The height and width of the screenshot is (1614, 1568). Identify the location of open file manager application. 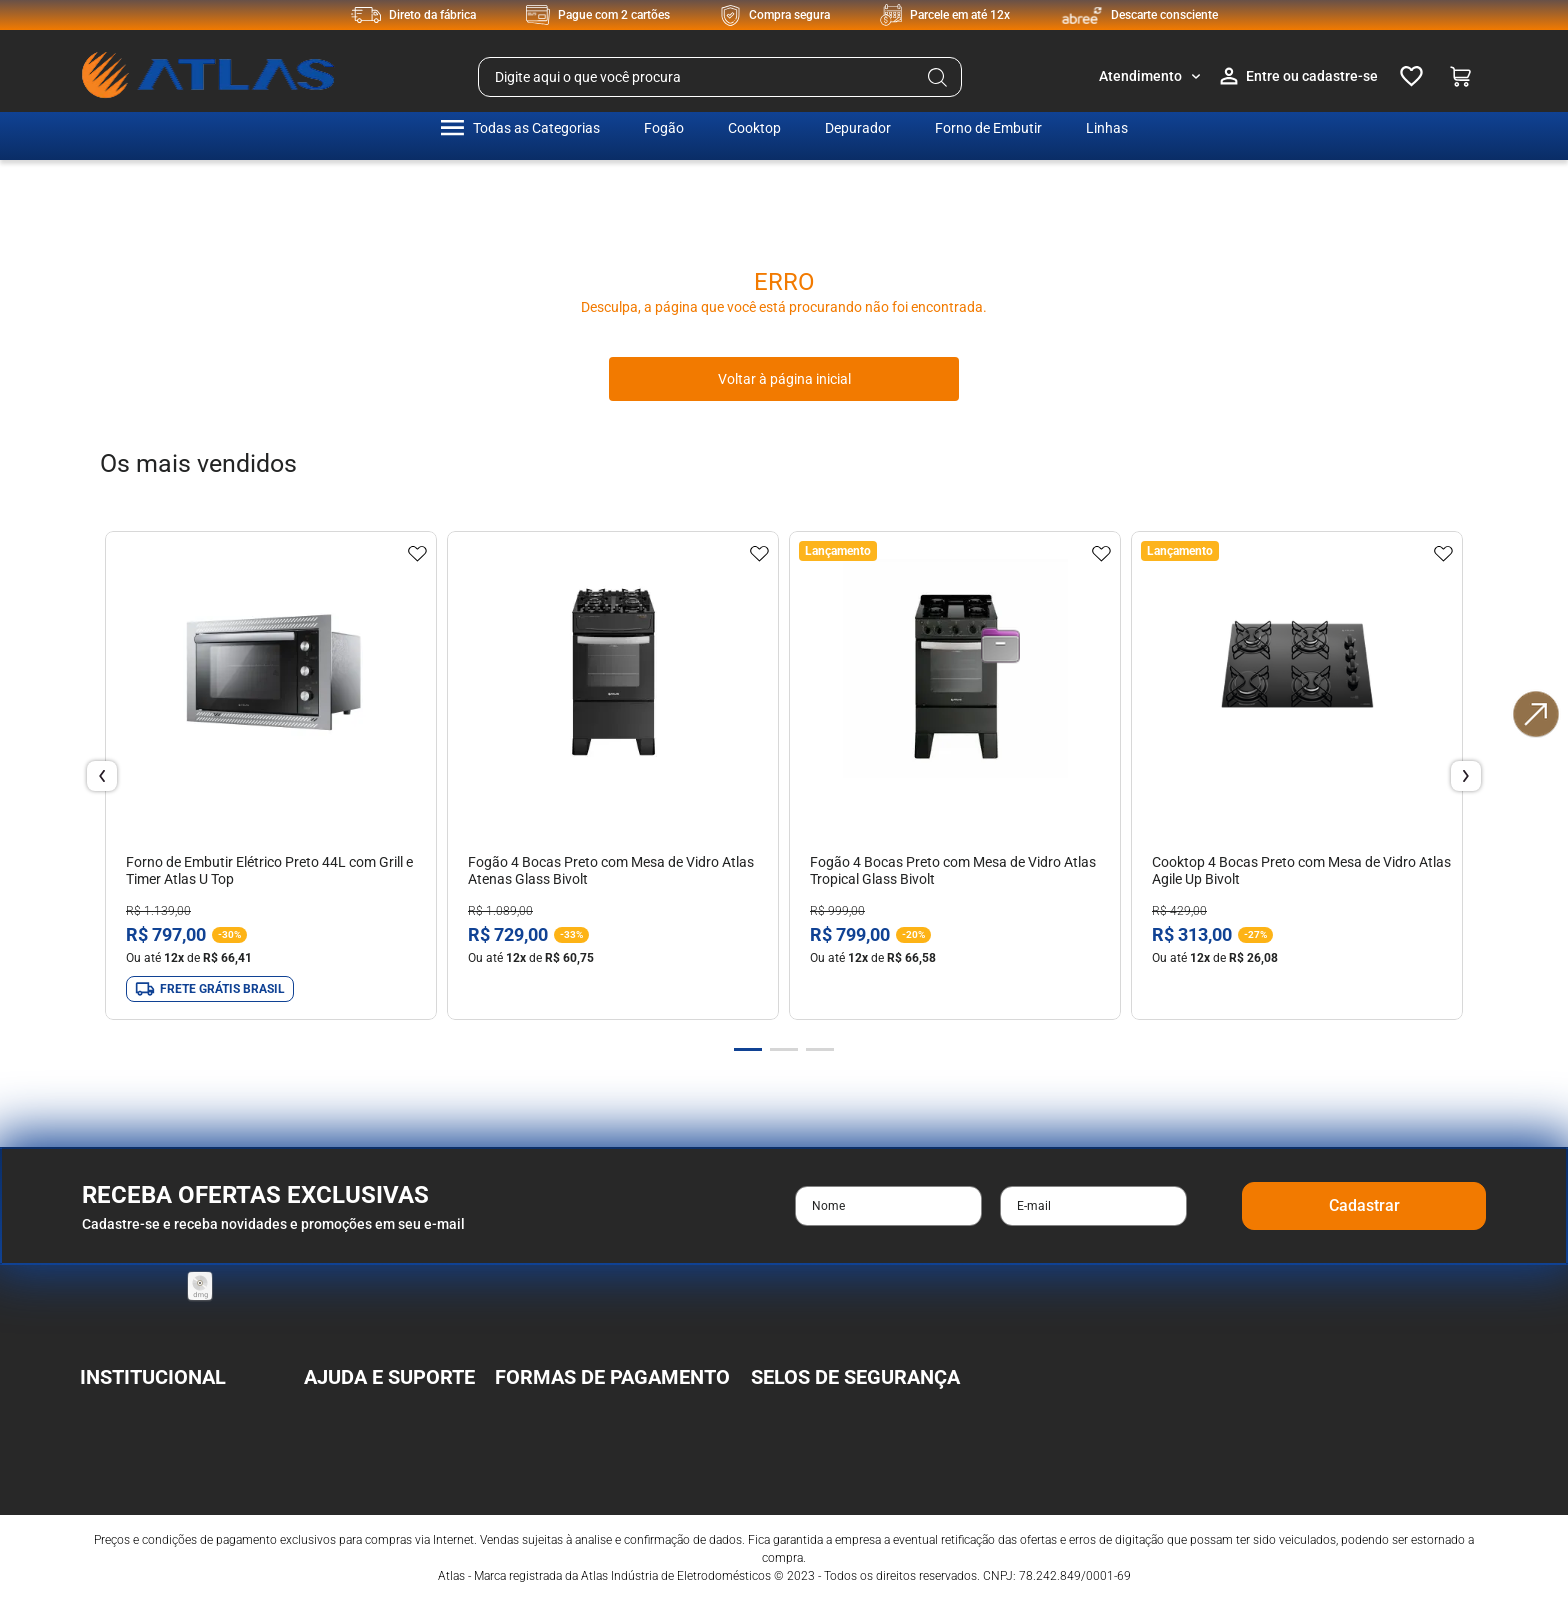
(1000, 644).